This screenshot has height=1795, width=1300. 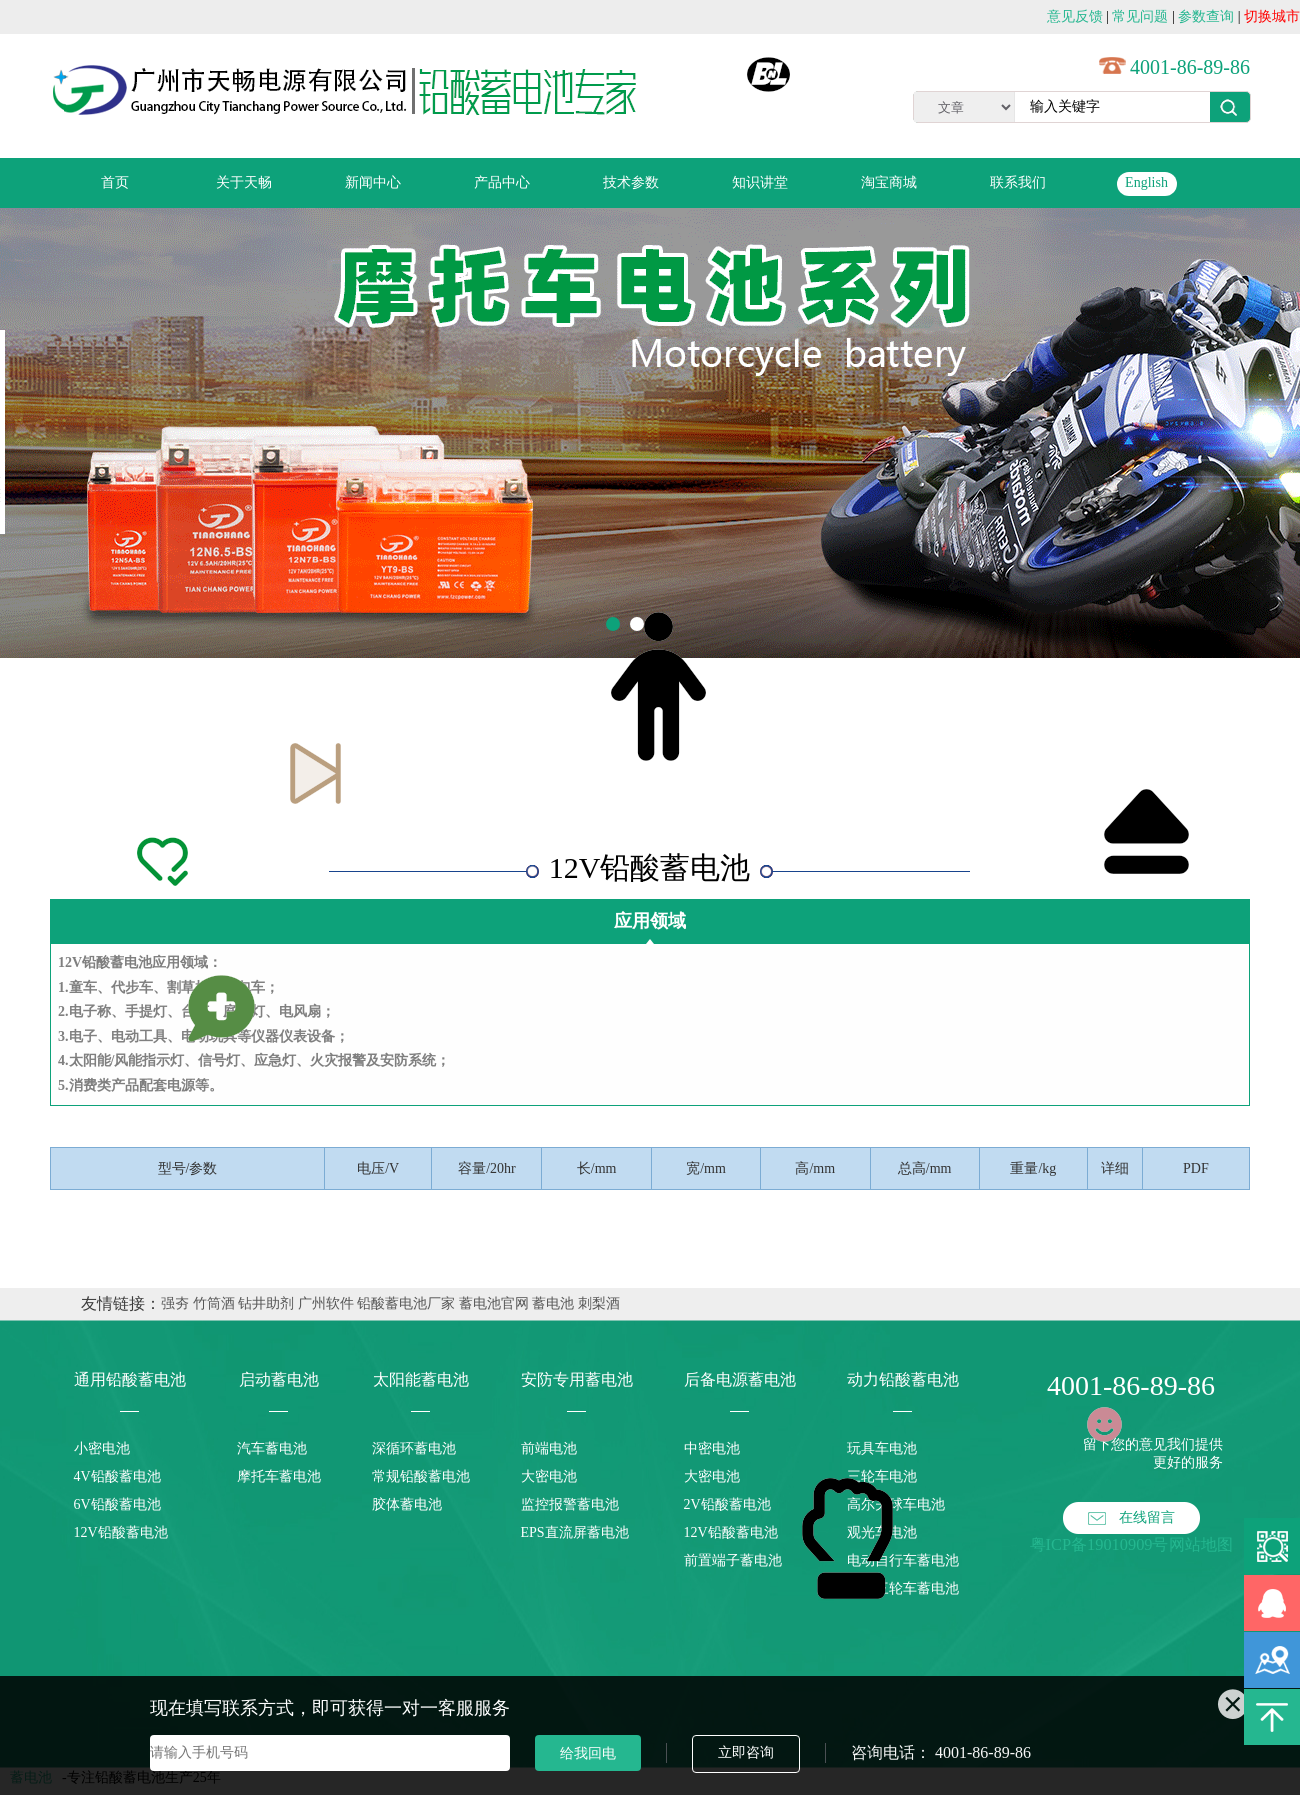 What do you see at coordinates (162, 860) in the screenshot?
I see `item added to favorites successfully` at bounding box center [162, 860].